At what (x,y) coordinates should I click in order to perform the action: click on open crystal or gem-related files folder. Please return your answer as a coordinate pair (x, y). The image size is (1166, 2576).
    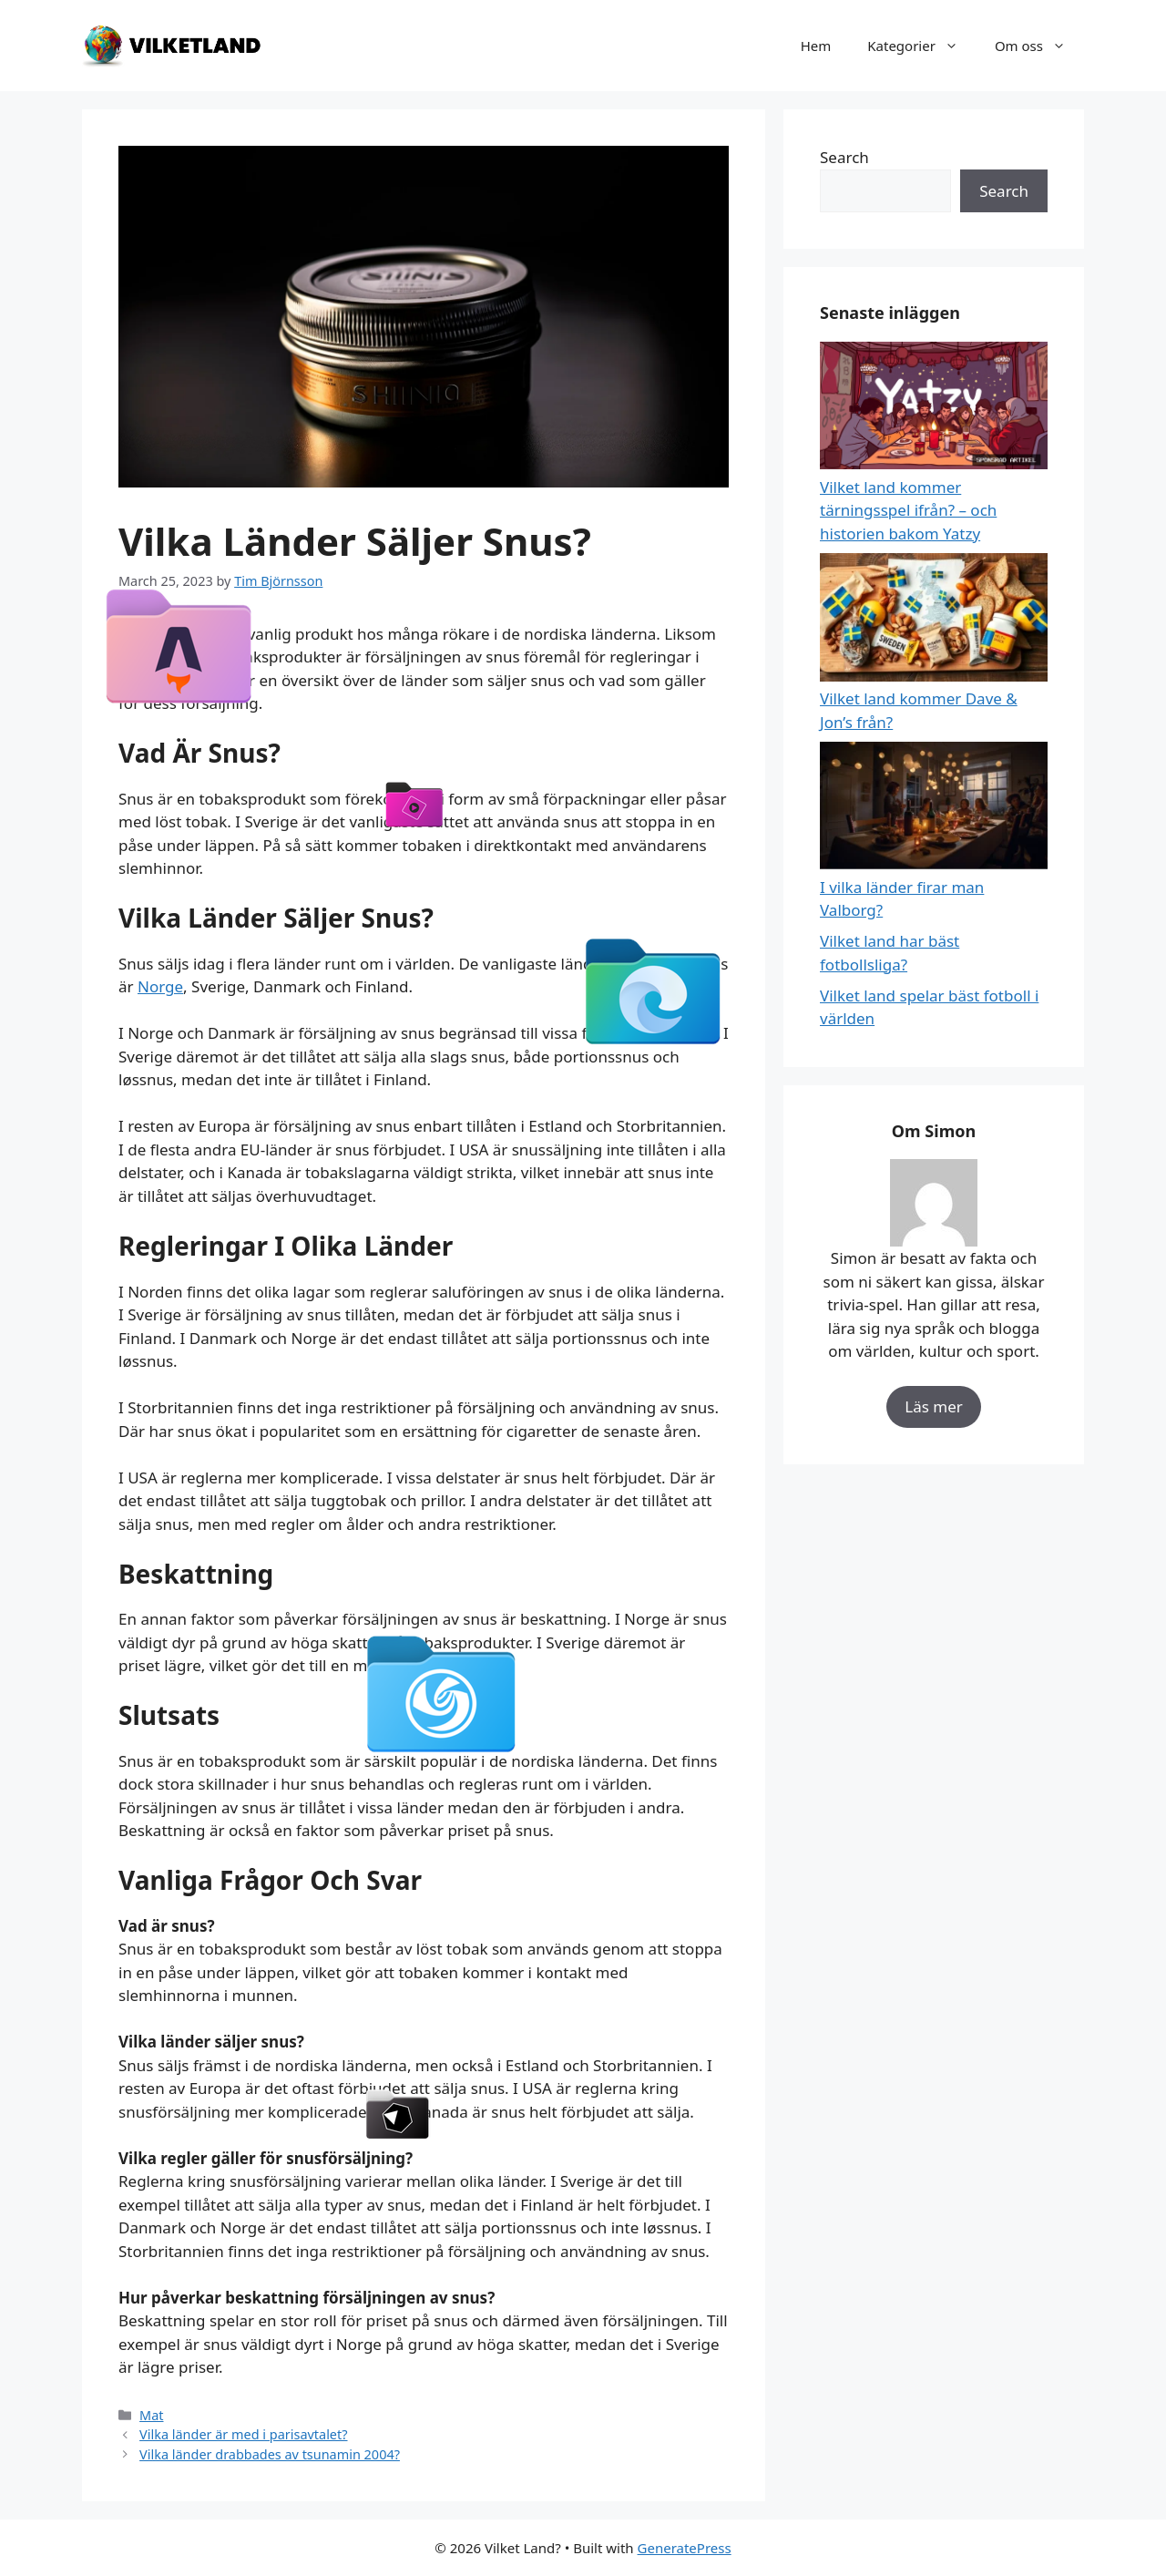
    Looking at the image, I should click on (397, 2116).